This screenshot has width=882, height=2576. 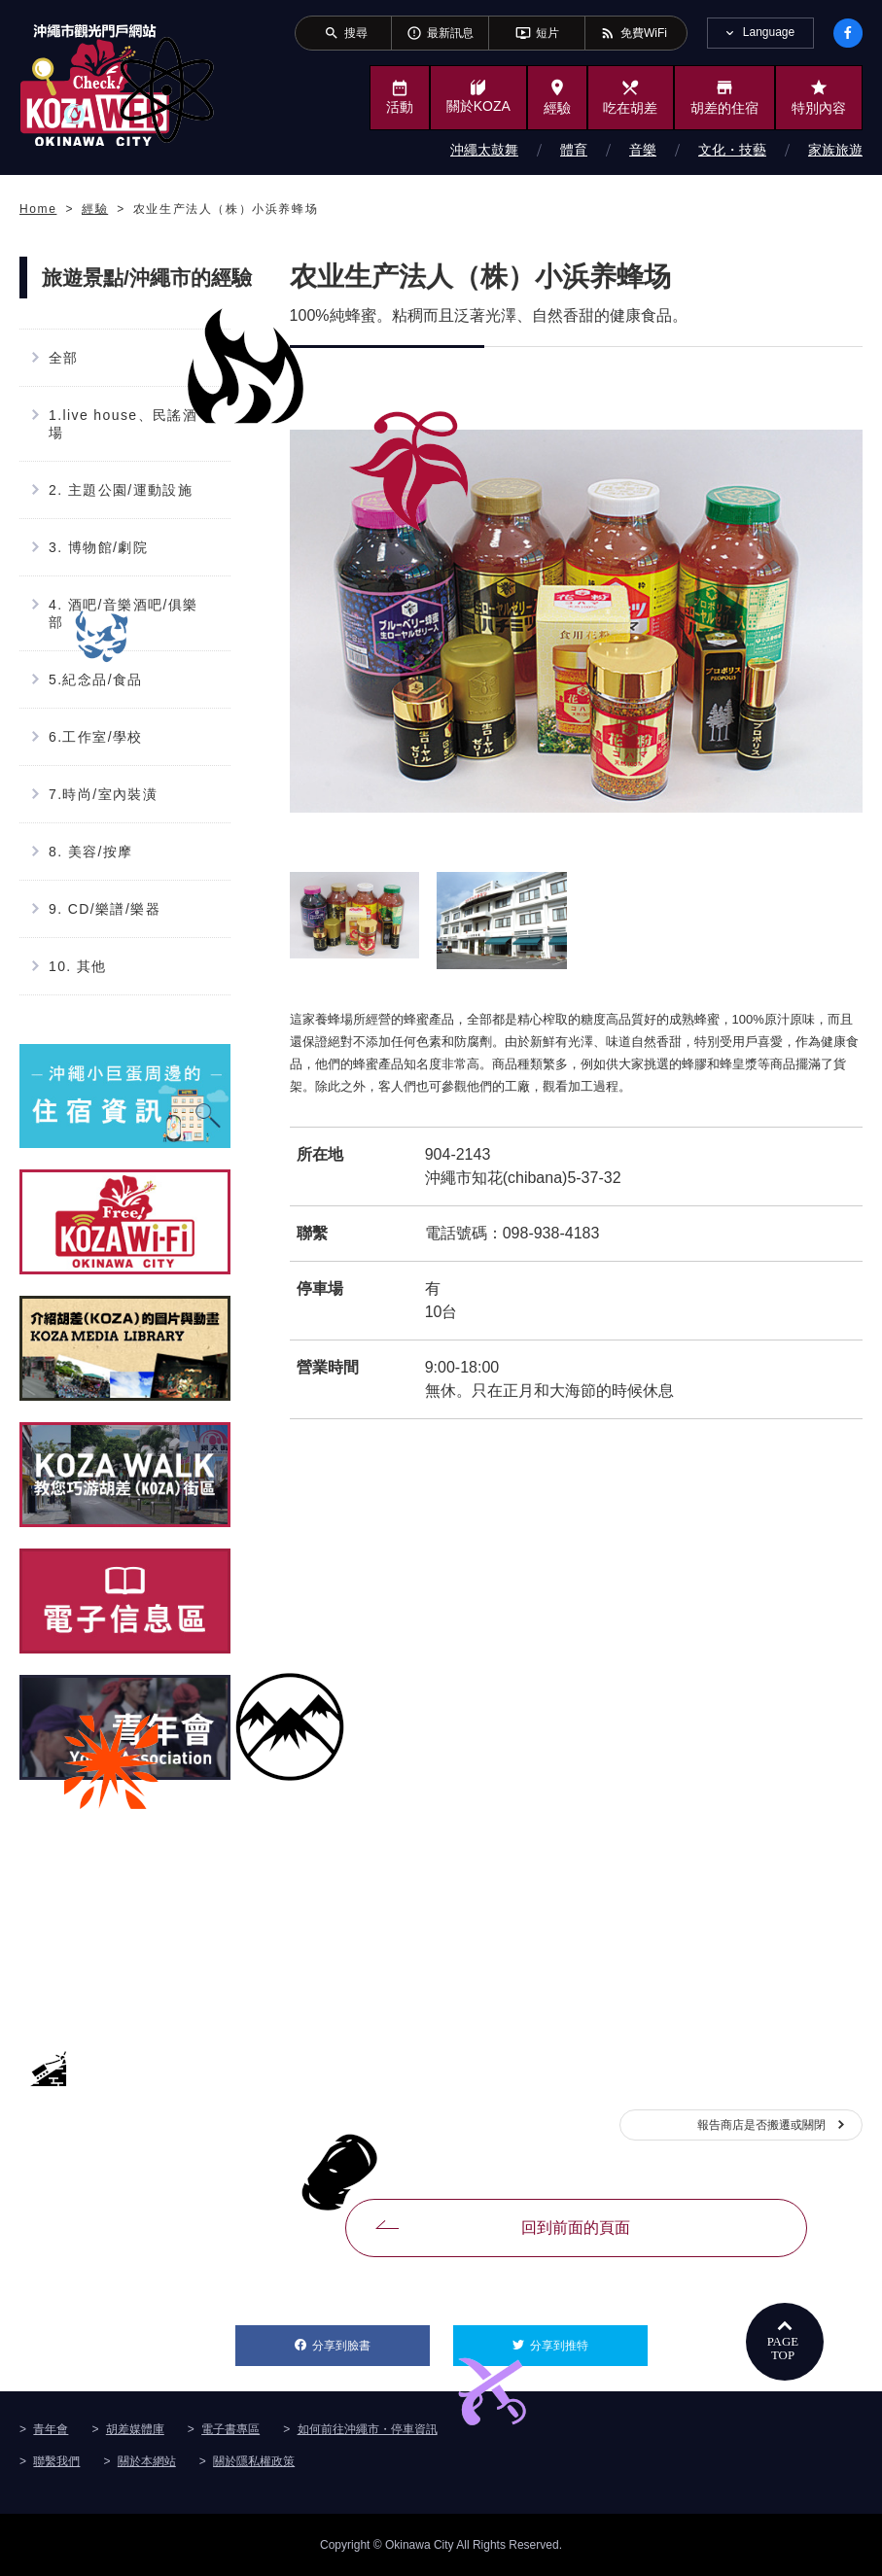 What do you see at coordinates (101, 636) in the screenshot?
I see `nature or environmental category indicator` at bounding box center [101, 636].